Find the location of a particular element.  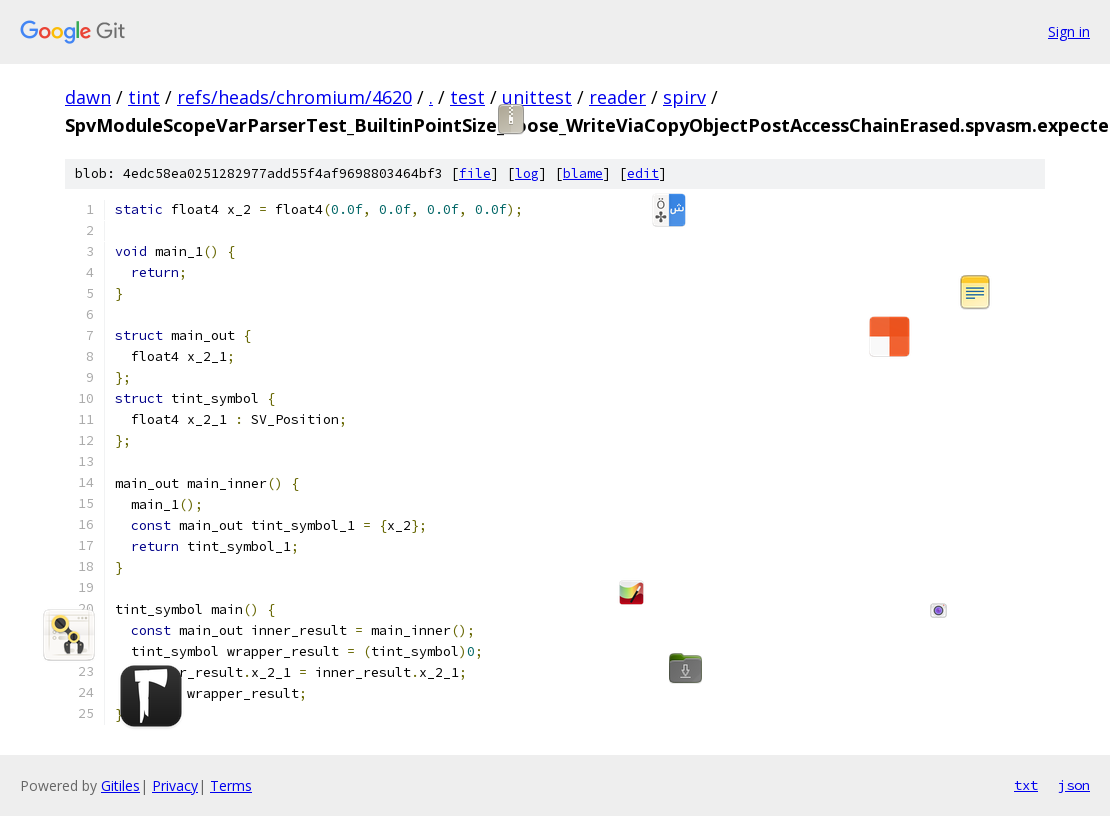

open file roller archive manager is located at coordinates (511, 119).